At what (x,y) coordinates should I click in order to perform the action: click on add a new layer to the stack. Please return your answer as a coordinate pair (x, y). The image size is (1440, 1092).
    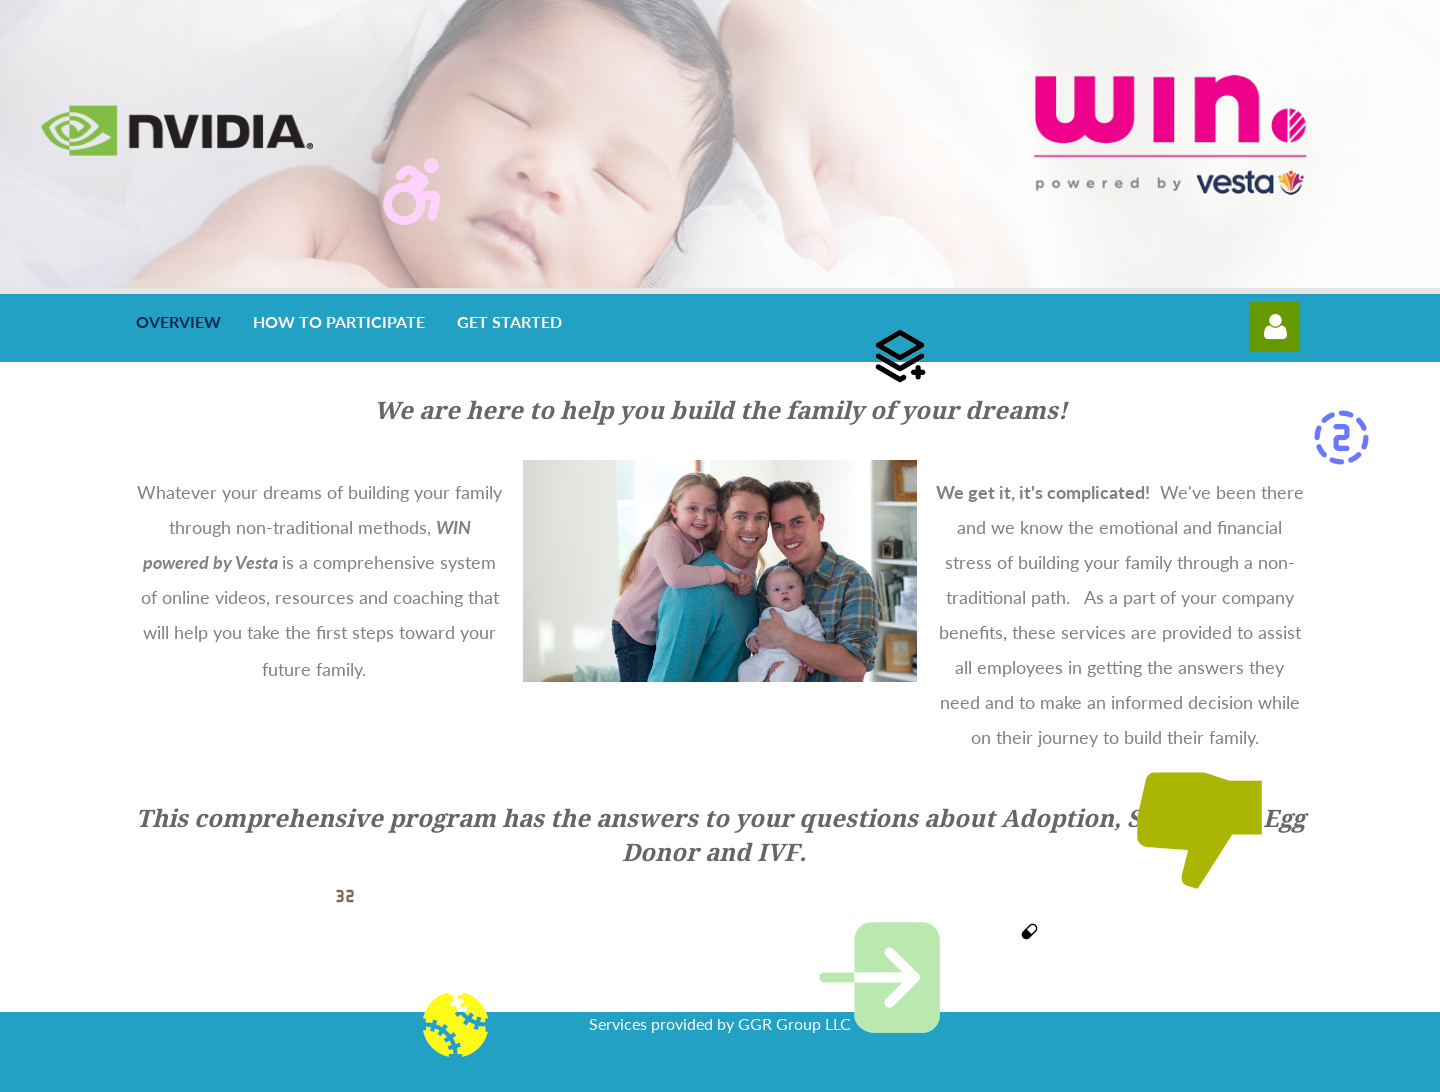
    Looking at the image, I should click on (900, 356).